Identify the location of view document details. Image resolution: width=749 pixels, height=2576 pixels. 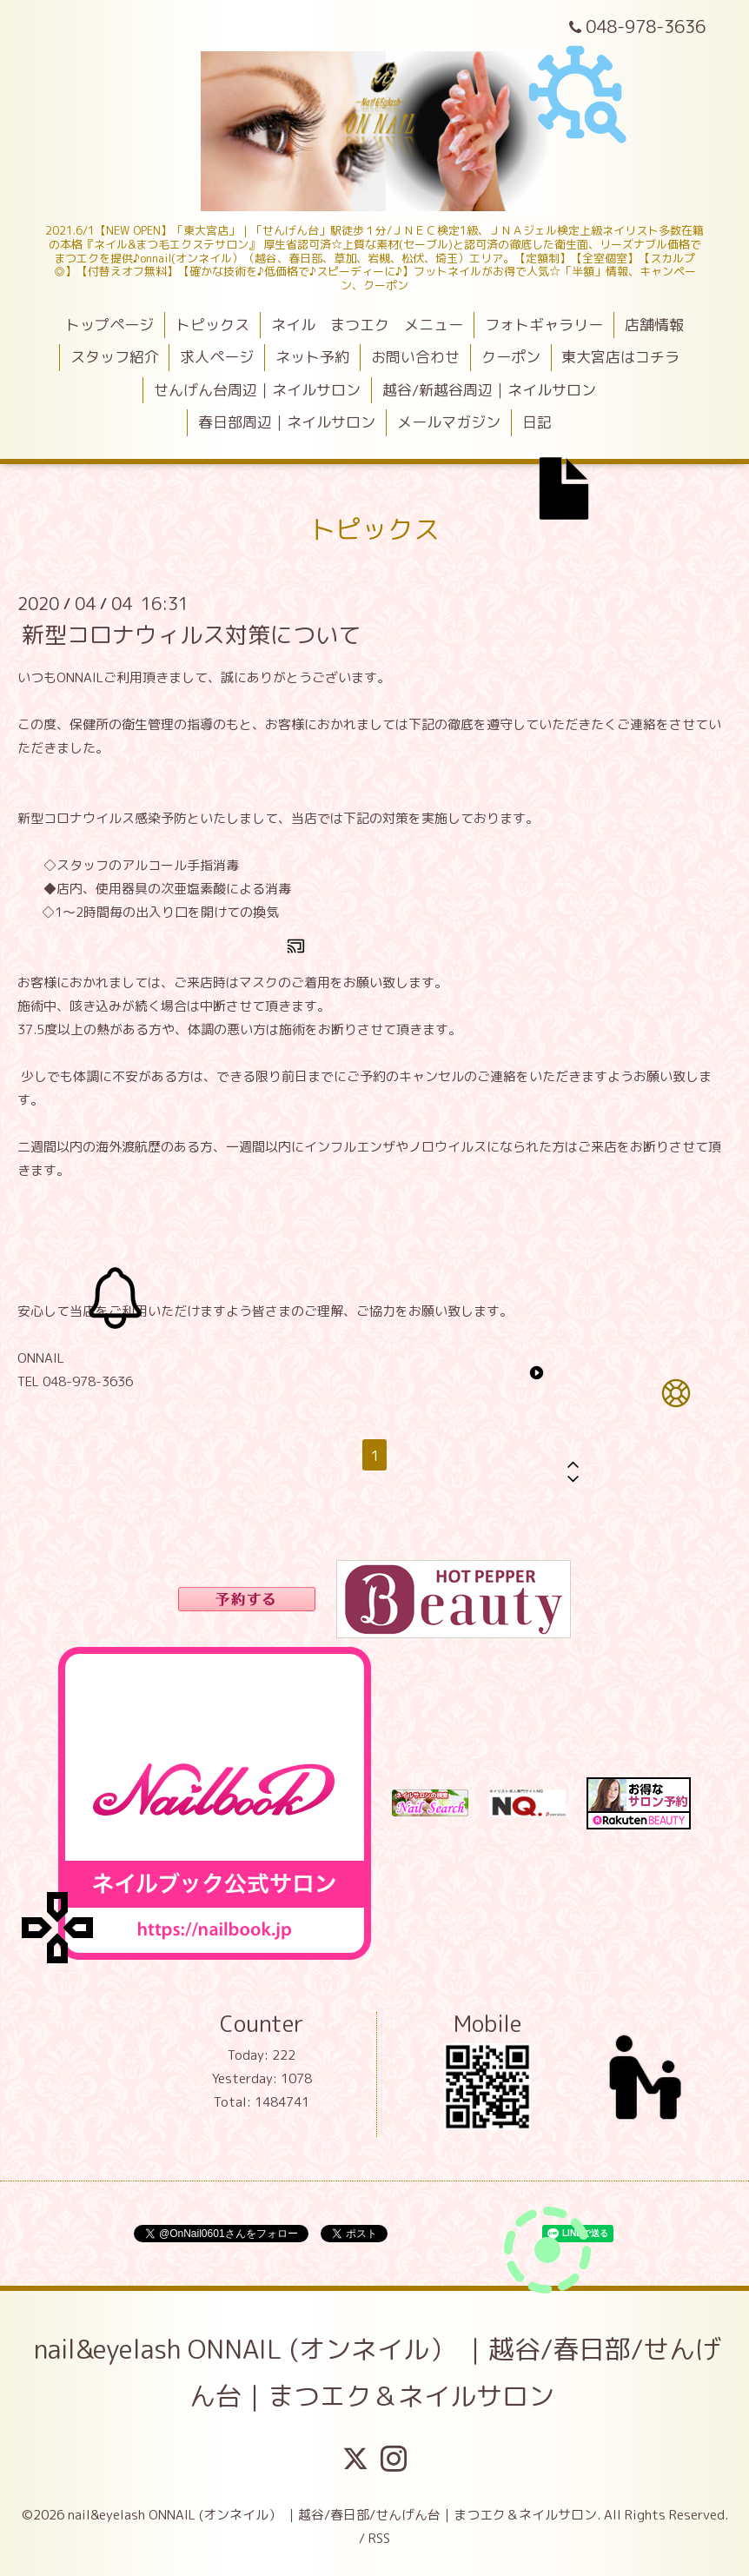
(564, 488).